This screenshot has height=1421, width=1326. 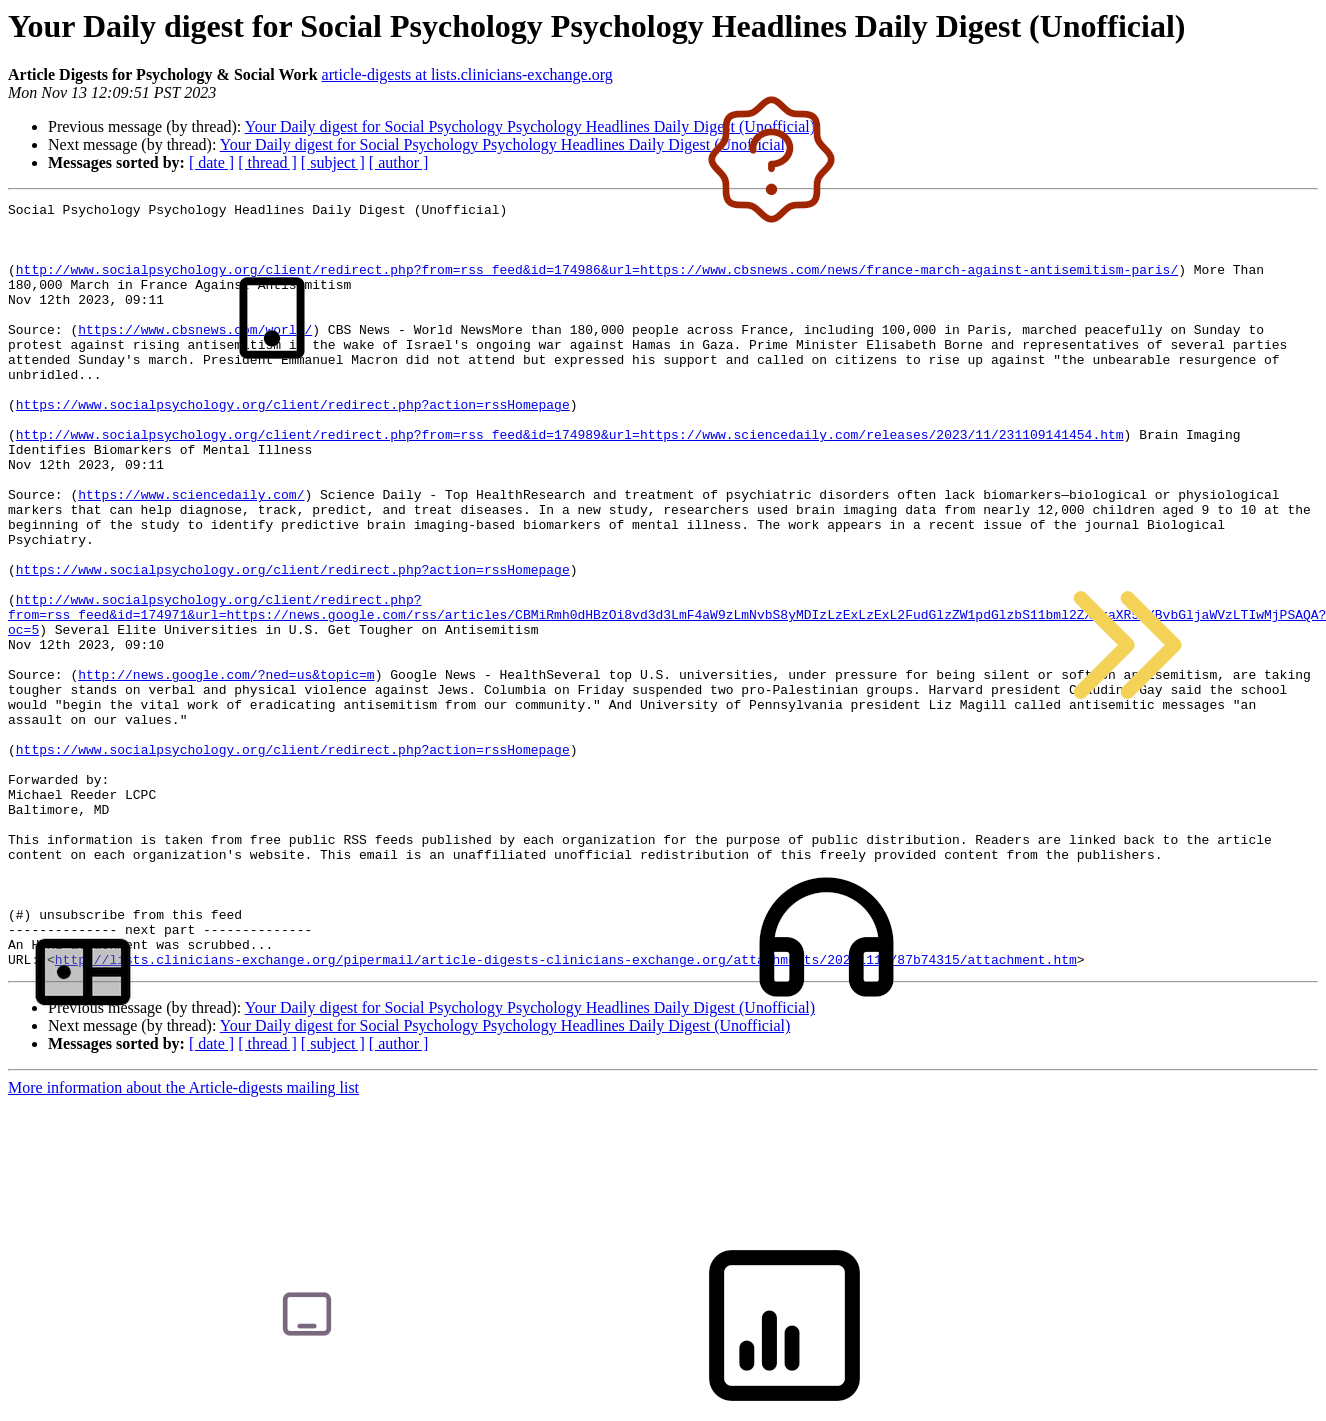 What do you see at coordinates (771, 159) in the screenshot?
I see `view FAQ or help information` at bounding box center [771, 159].